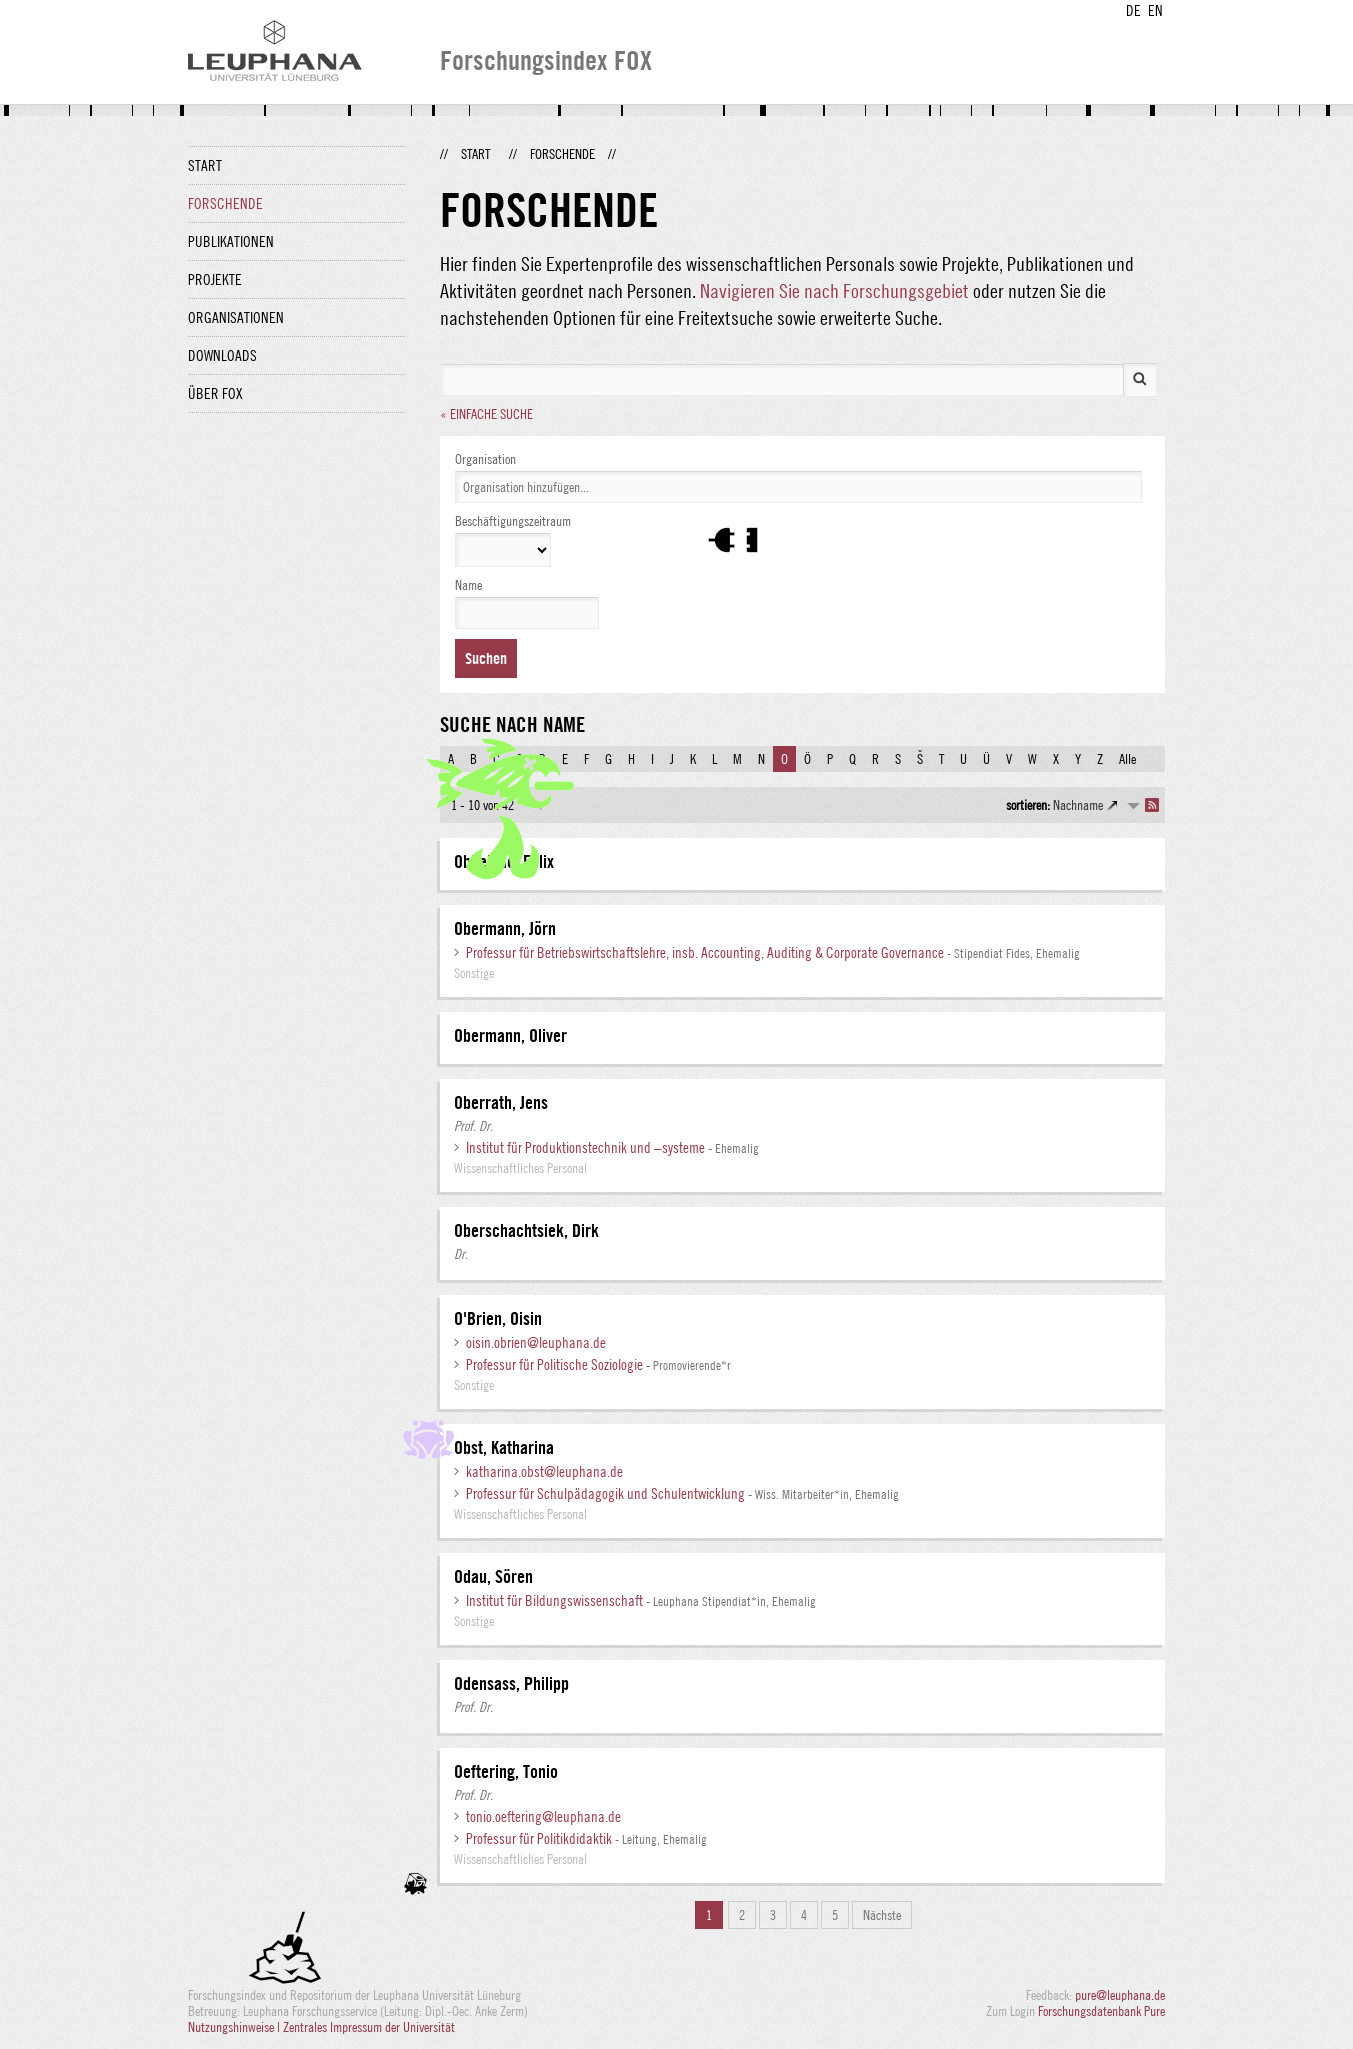 This screenshot has height=2049, width=1353. Describe the element at coordinates (500, 809) in the screenshot. I see `cooked fish item in game inventory` at that location.